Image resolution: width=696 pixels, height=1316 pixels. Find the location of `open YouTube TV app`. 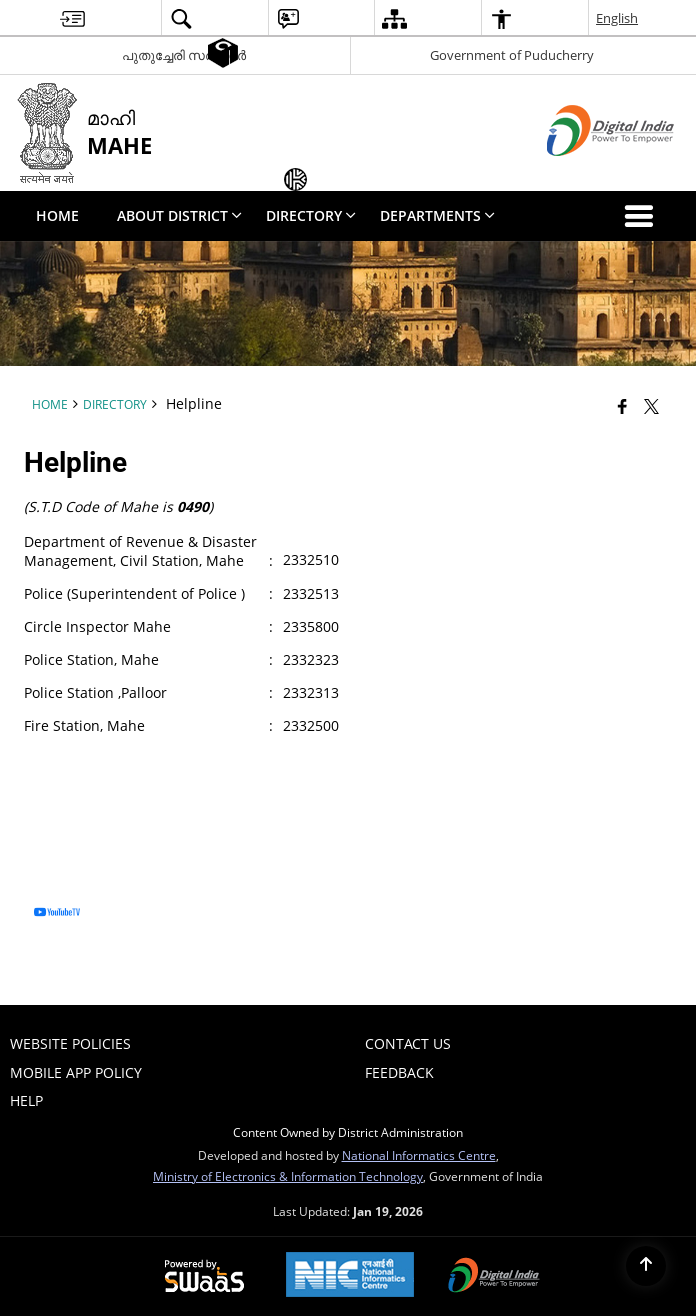

open YouTube TV app is located at coordinates (57, 912).